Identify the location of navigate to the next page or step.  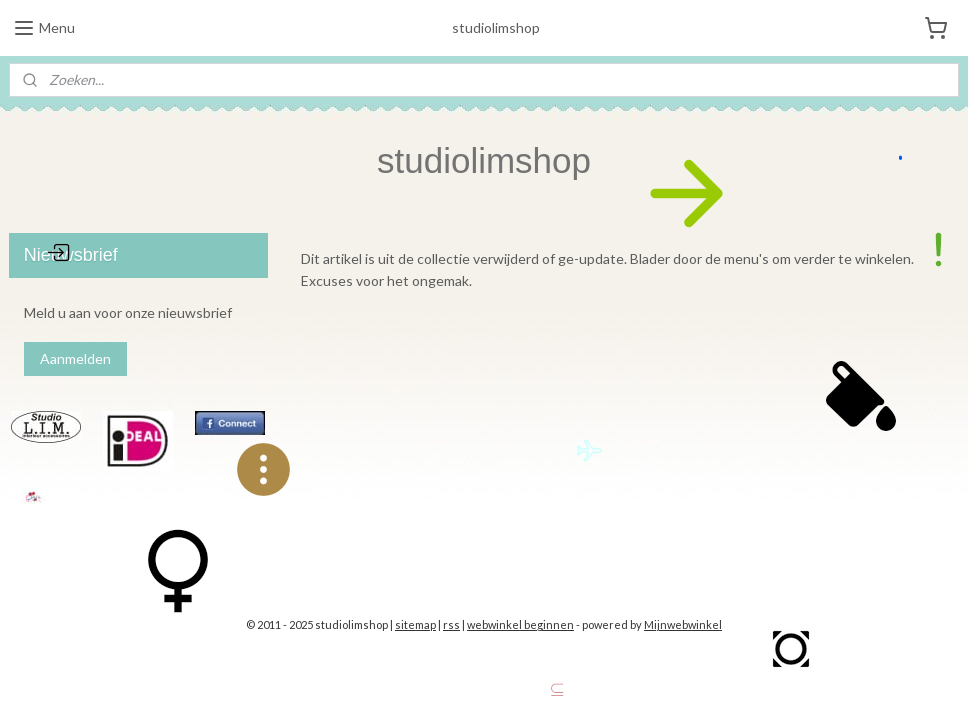
(686, 193).